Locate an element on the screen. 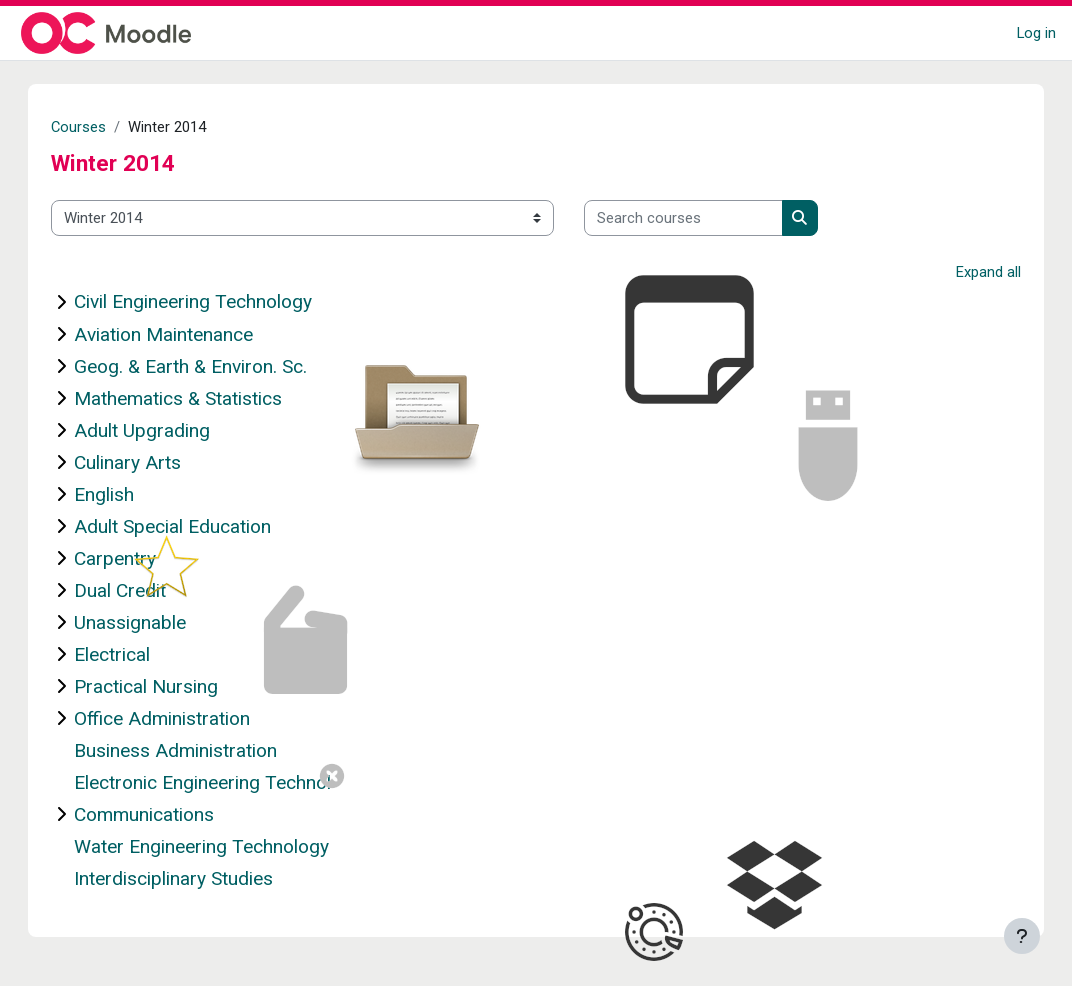 The image size is (1072, 986). access desktop widgets or desklets is located at coordinates (689, 339).